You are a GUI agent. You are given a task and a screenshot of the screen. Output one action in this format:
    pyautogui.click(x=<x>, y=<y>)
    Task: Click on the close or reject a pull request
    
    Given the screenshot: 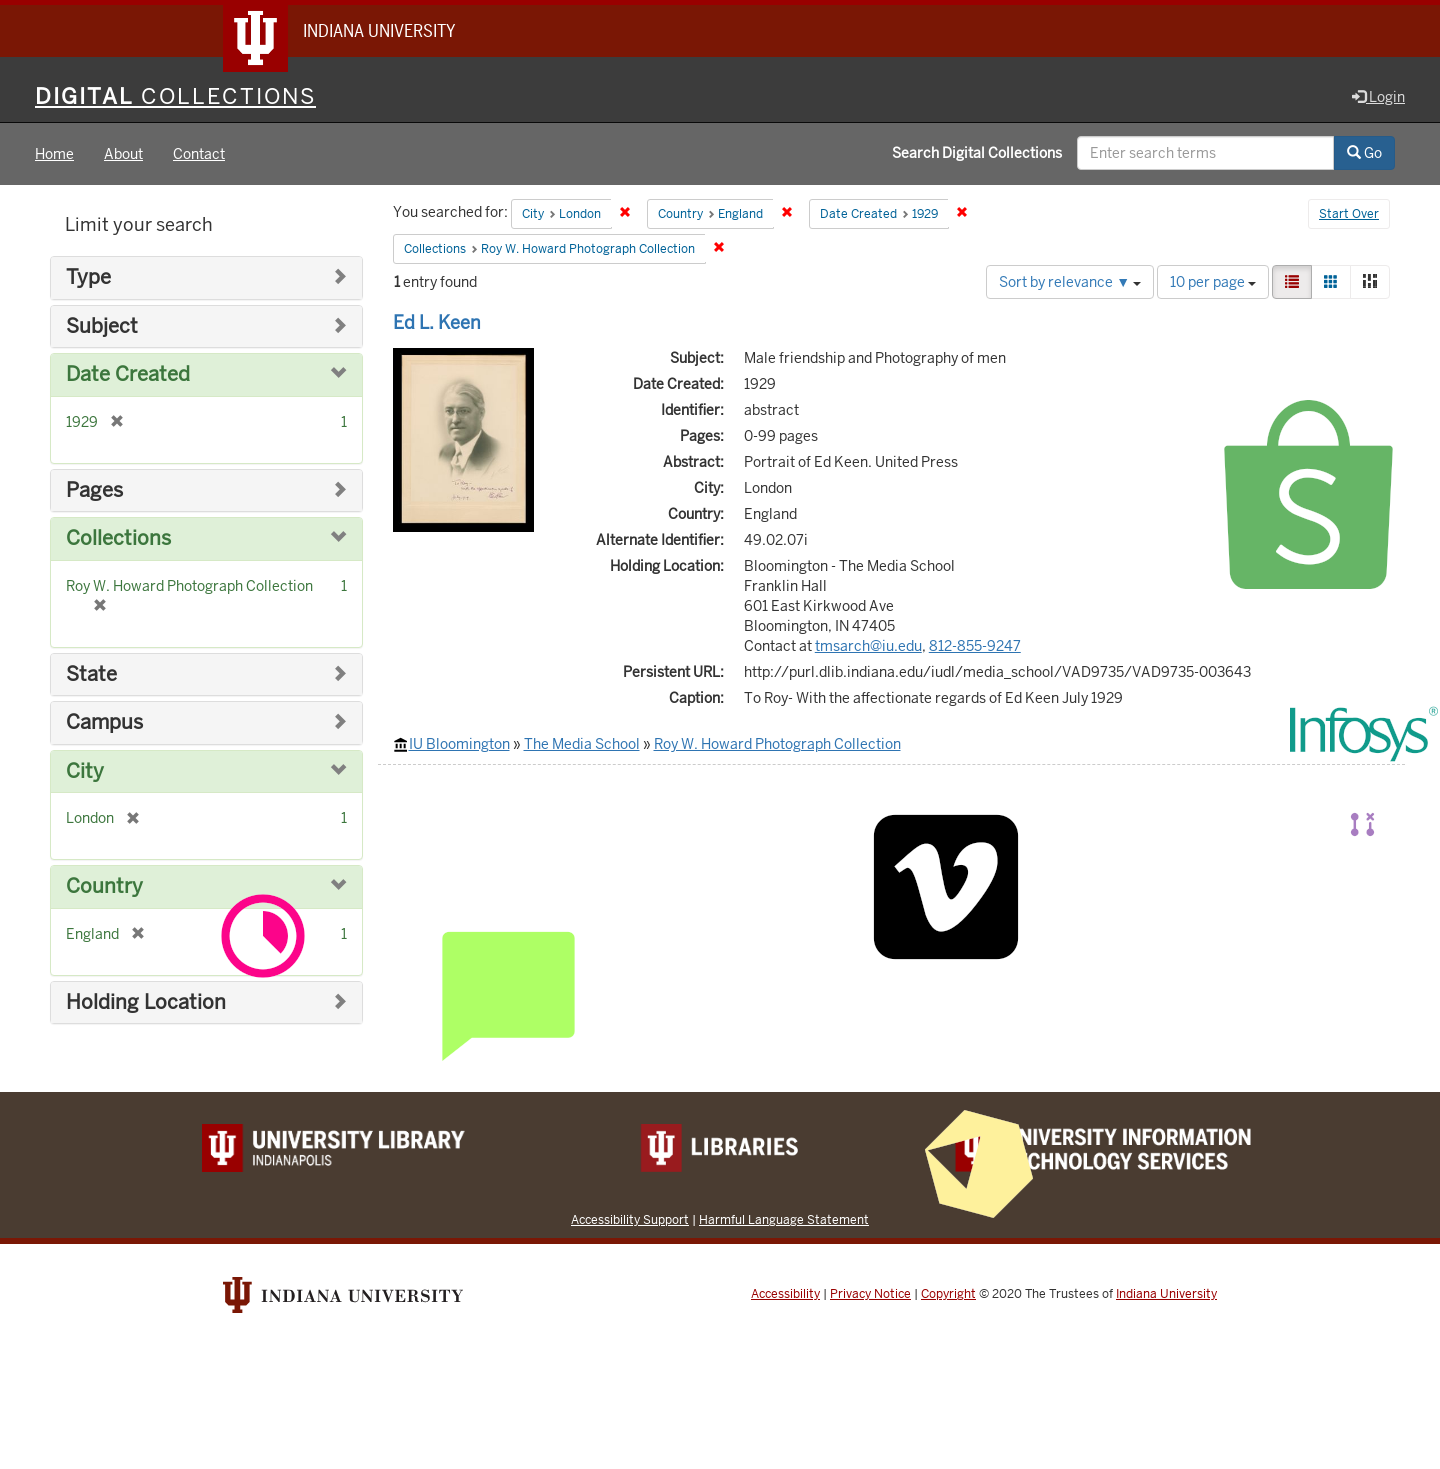 What is the action you would take?
    pyautogui.click(x=1362, y=824)
    